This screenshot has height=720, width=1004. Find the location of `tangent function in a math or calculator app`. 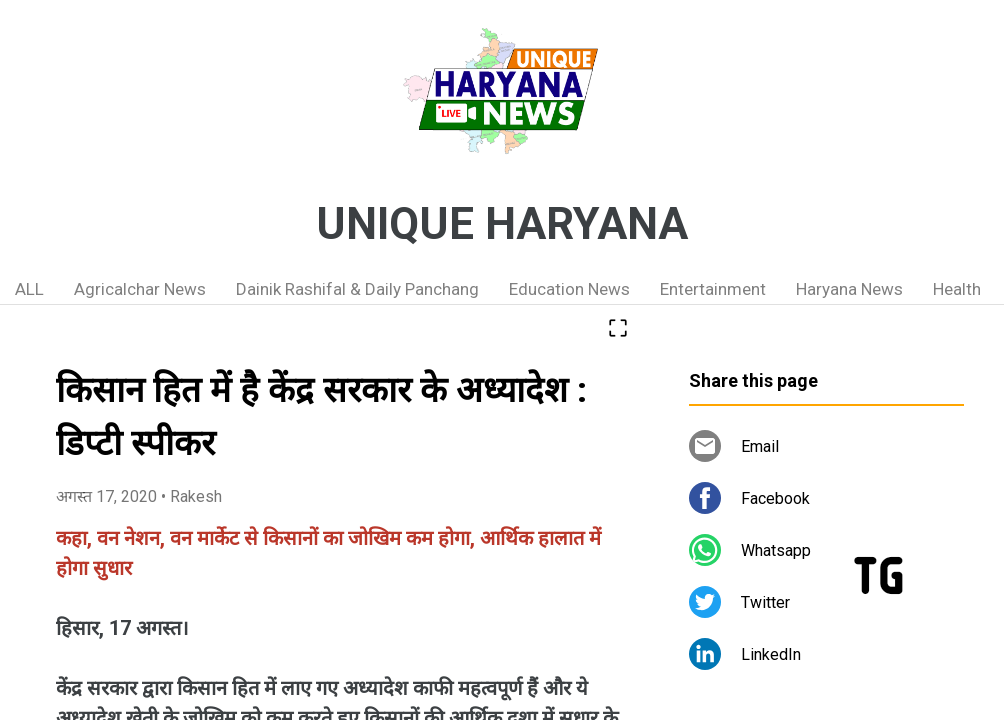

tangent function in a math or calculator app is located at coordinates (876, 575).